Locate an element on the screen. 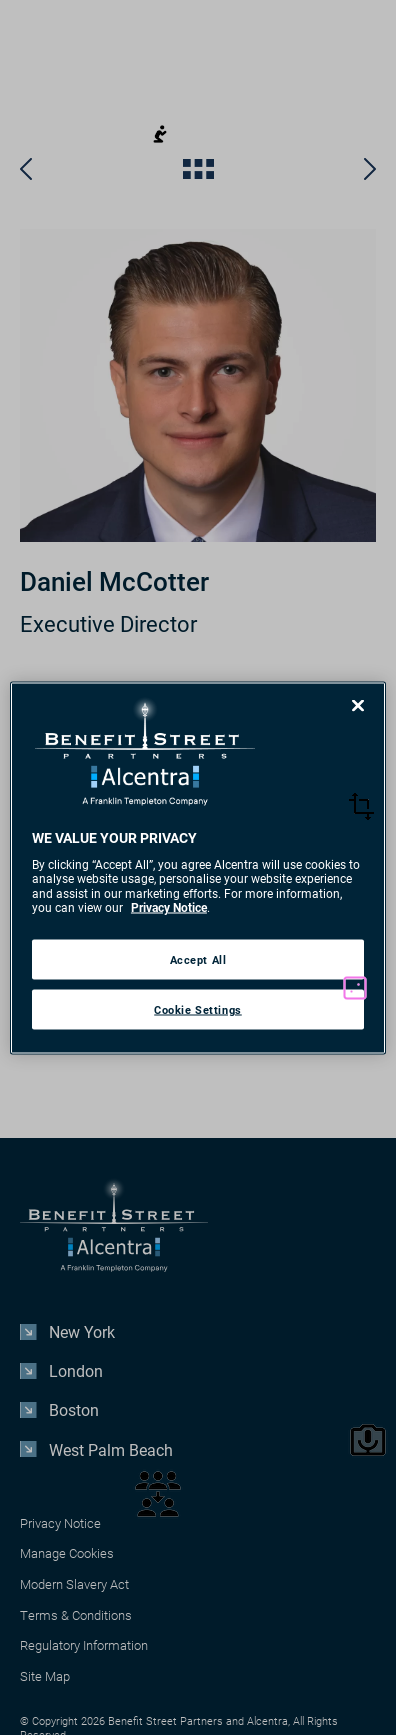 The width and height of the screenshot is (396, 1735). roll for a random result is located at coordinates (355, 988).